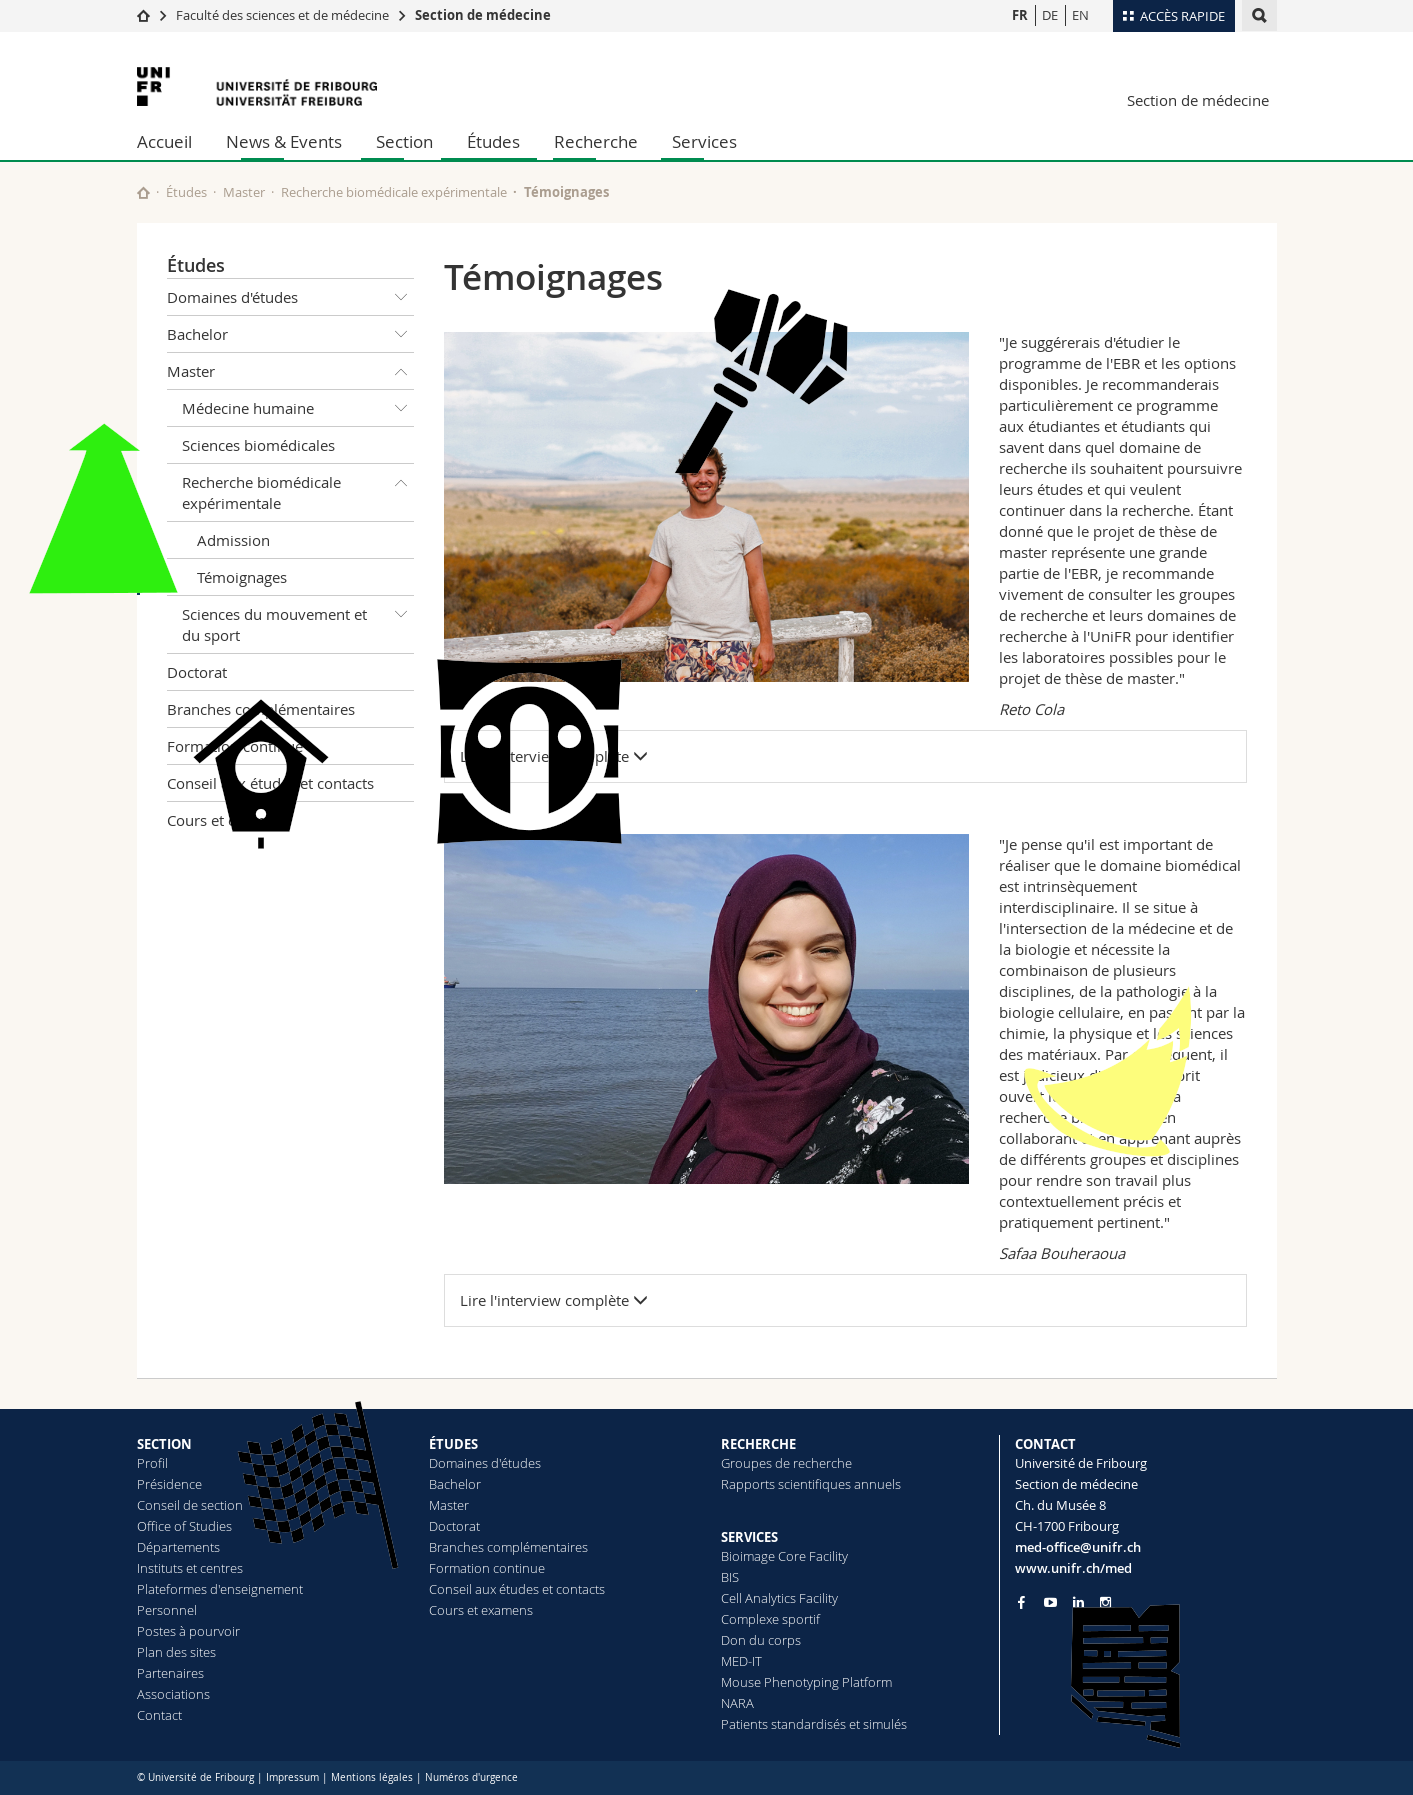 The image size is (1413, 1795). Describe the element at coordinates (1110, 1066) in the screenshot. I see `sound an alert or announcement` at that location.